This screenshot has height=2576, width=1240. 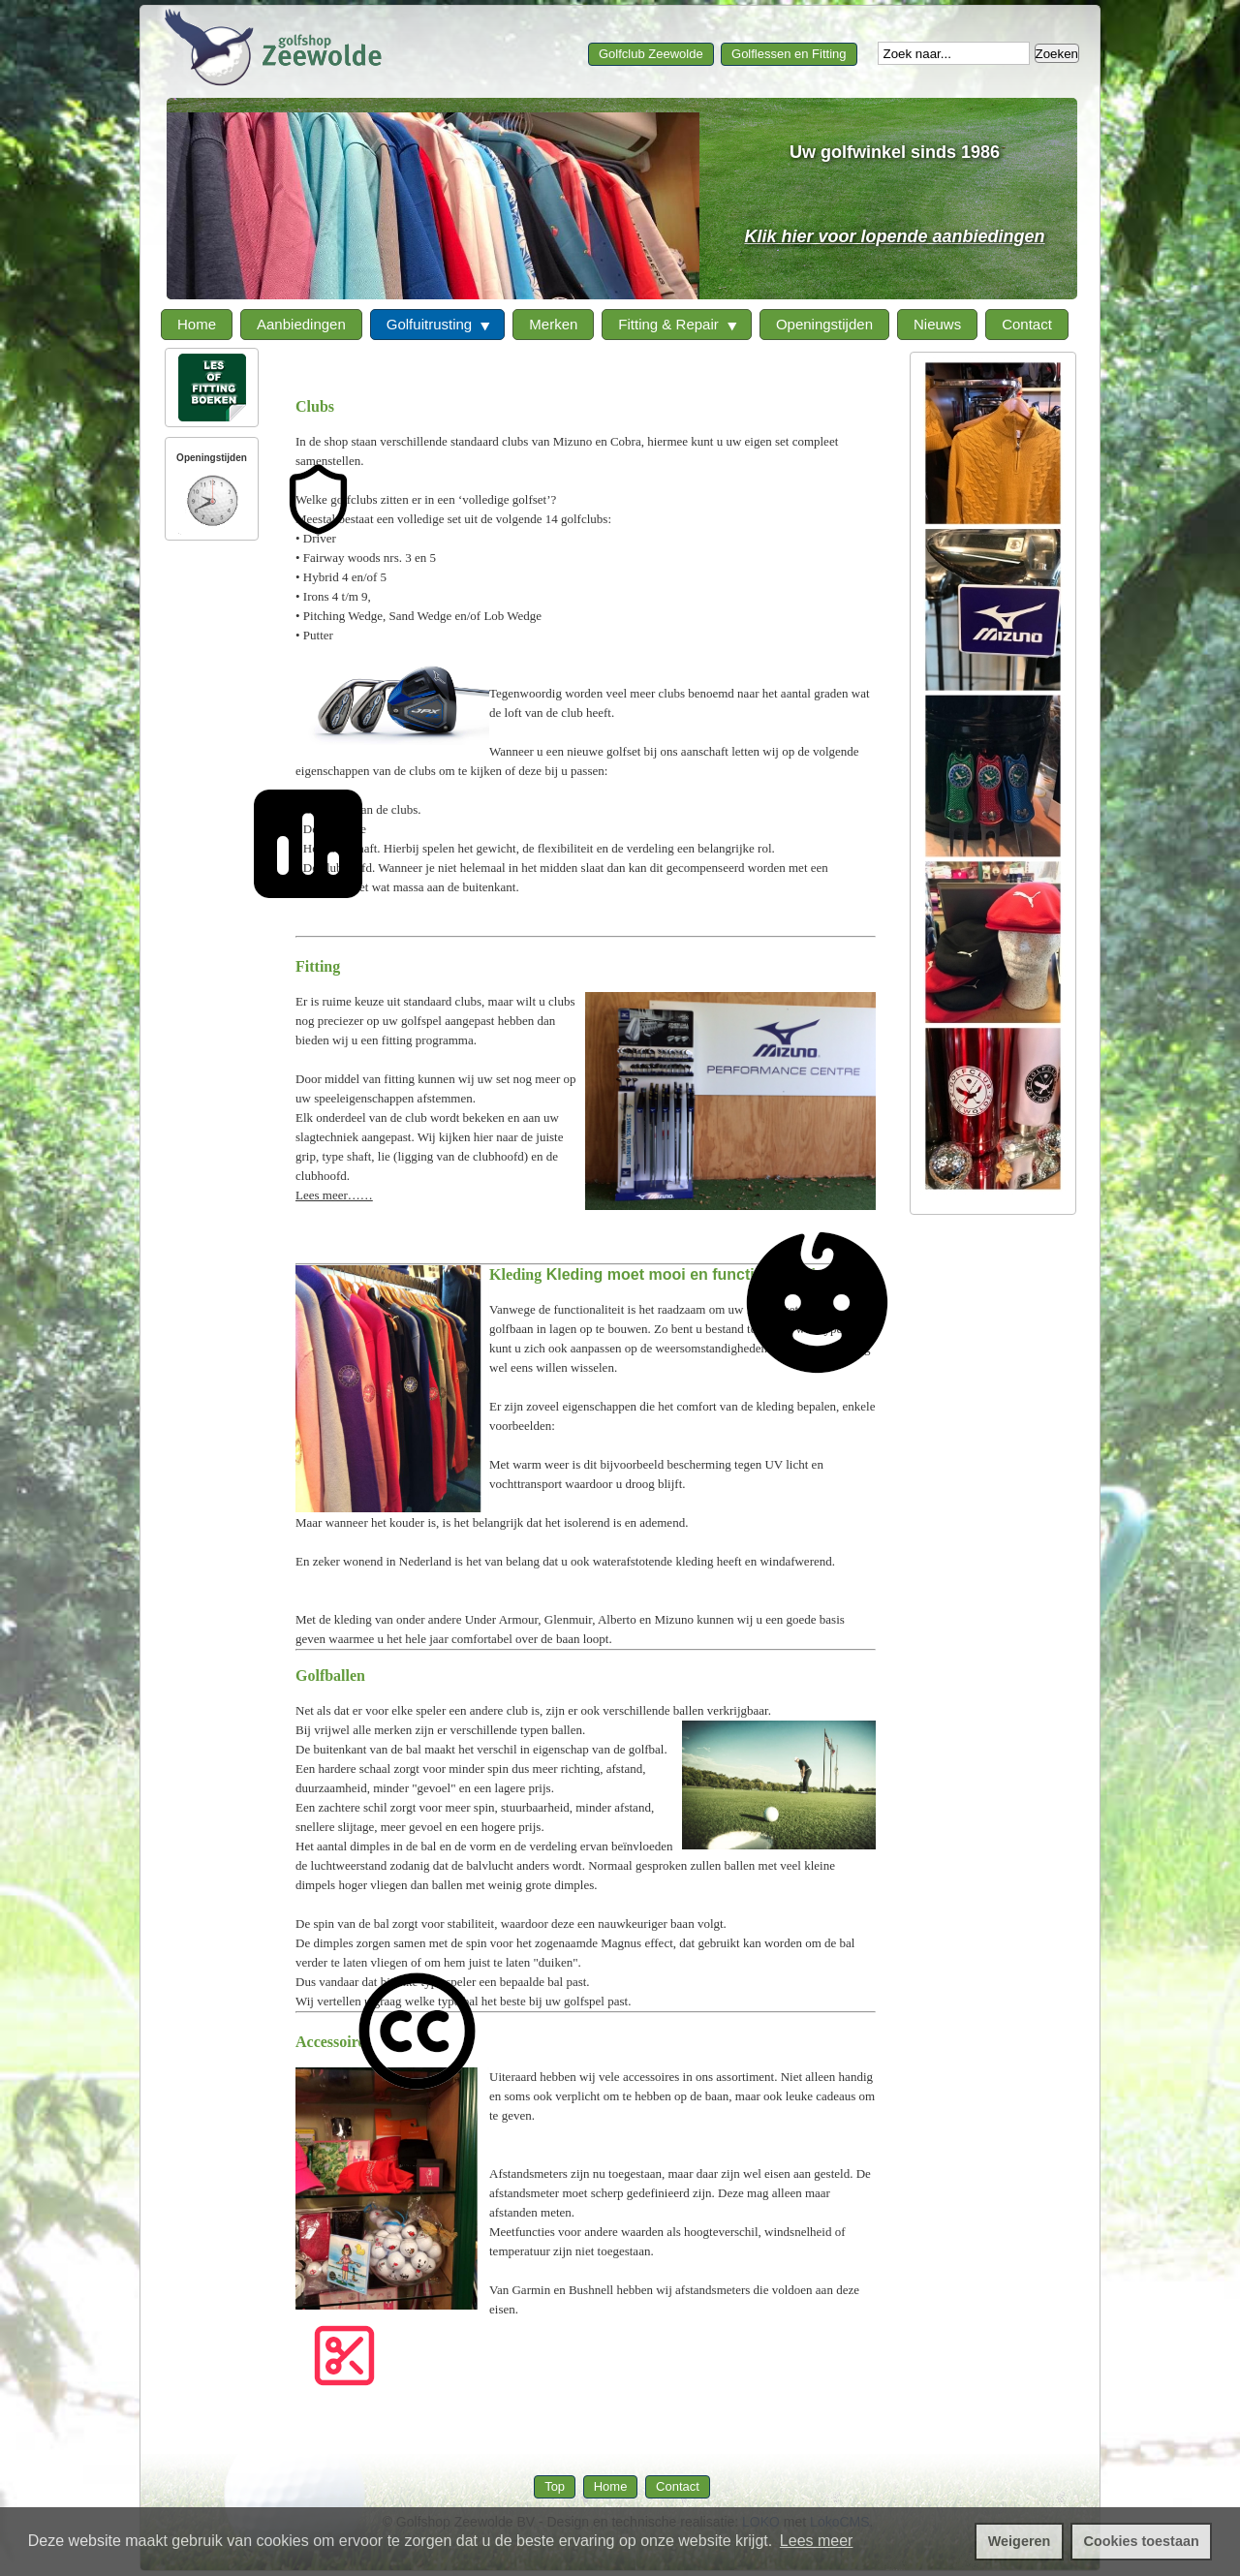 I want to click on indicates content is licensed under creative commons, so click(x=417, y=2031).